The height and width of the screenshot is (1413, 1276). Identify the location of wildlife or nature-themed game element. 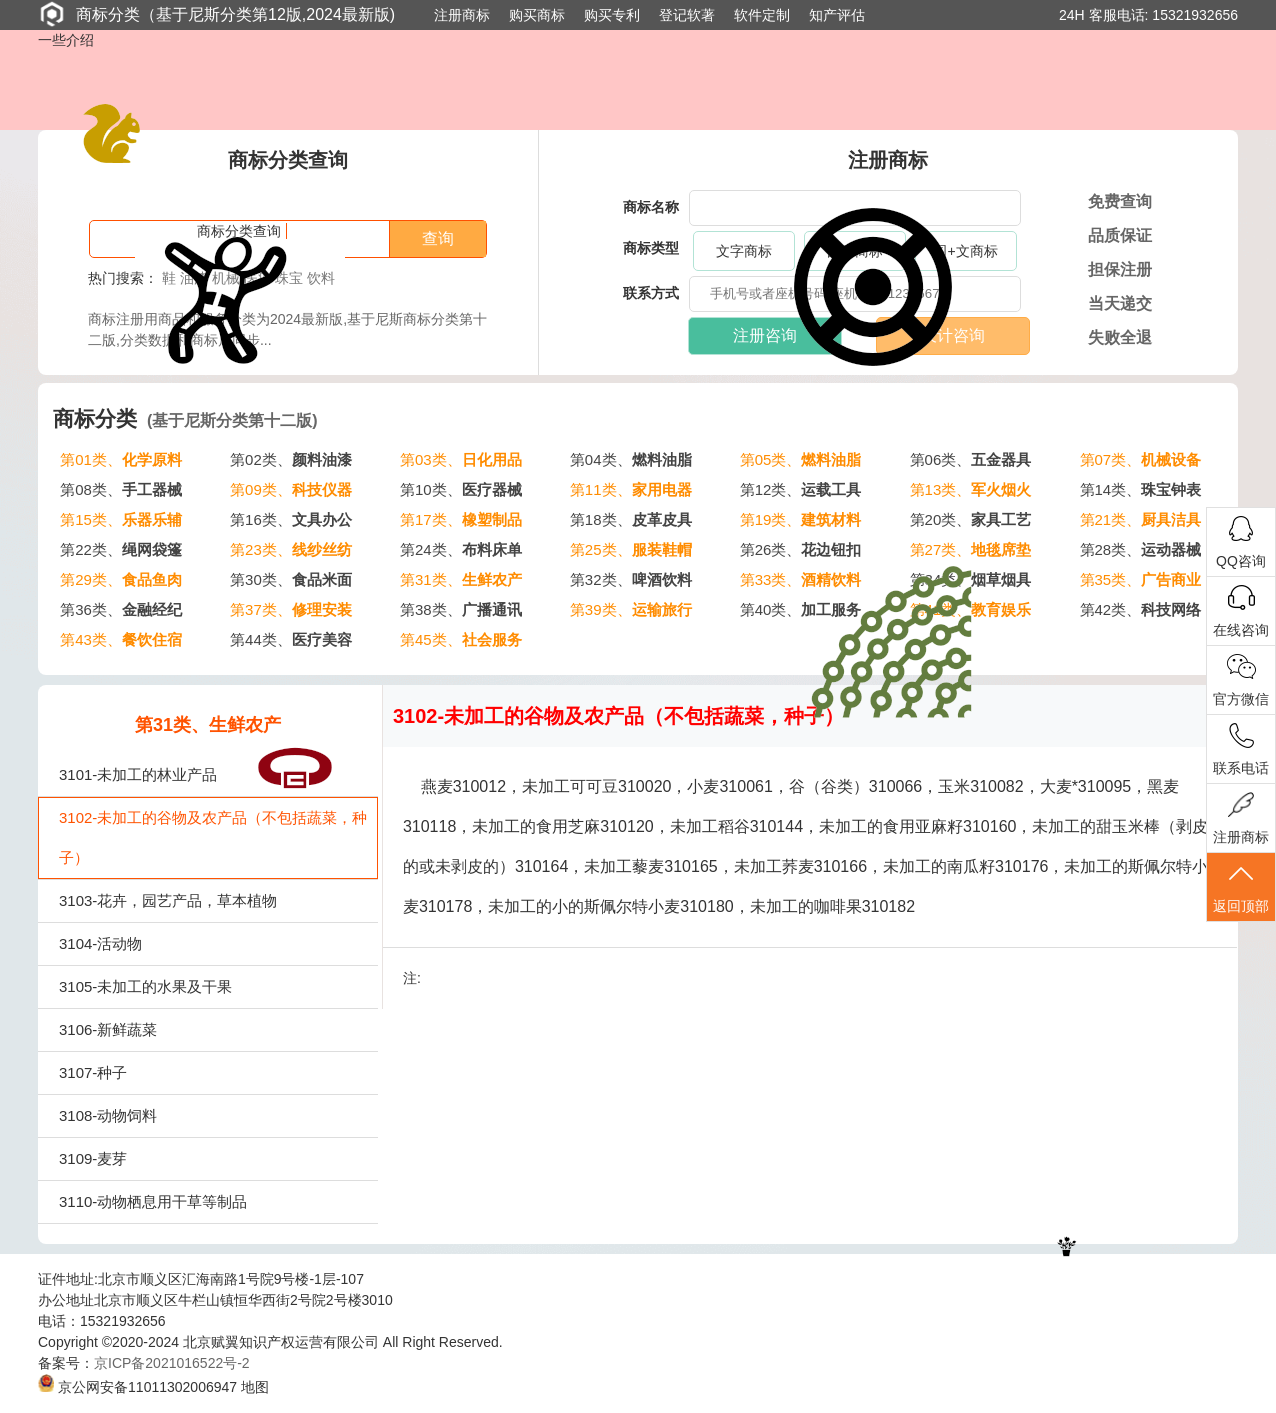
(111, 133).